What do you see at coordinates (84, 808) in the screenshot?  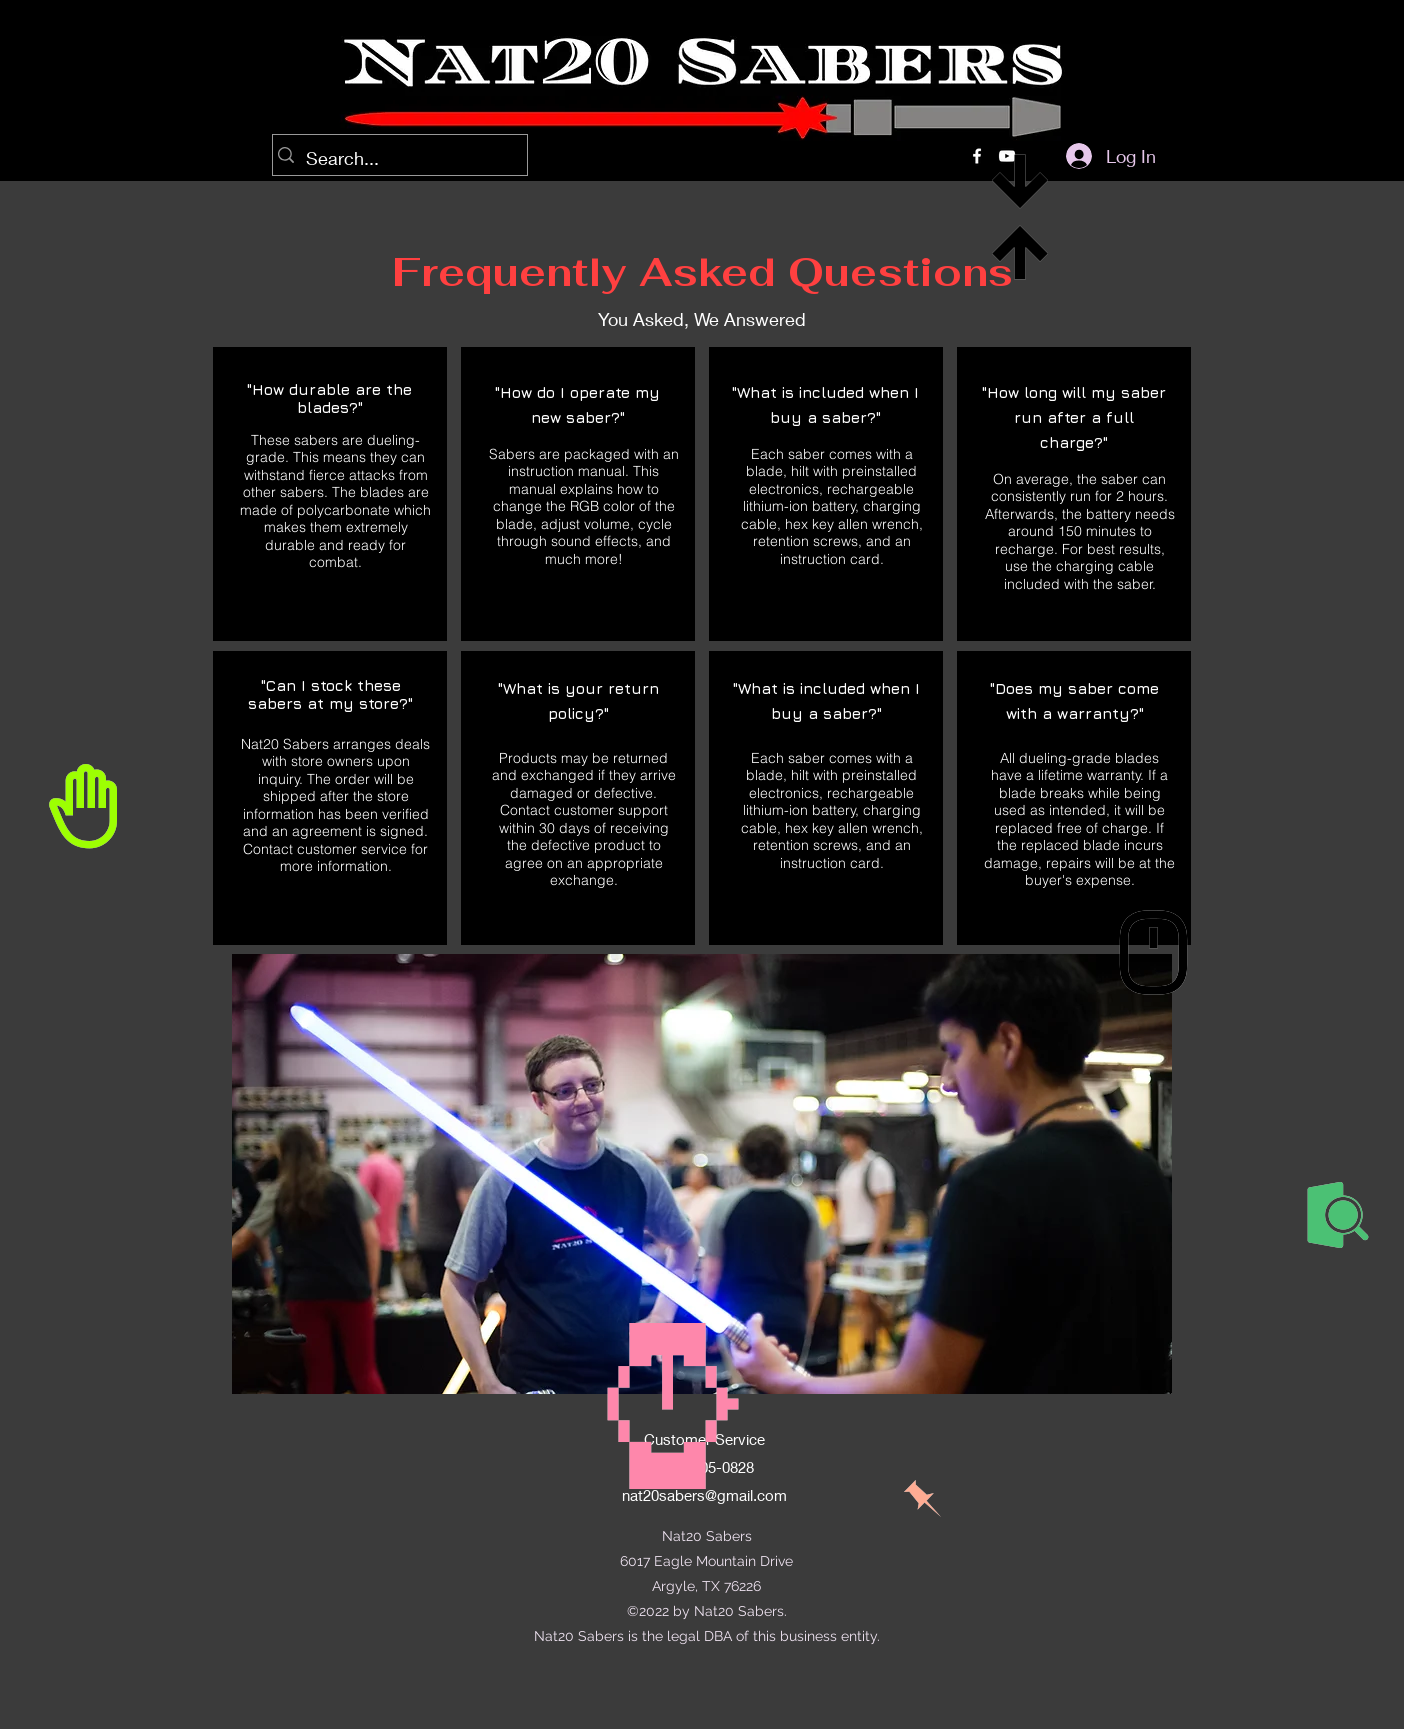 I see `stop or pause current action` at bounding box center [84, 808].